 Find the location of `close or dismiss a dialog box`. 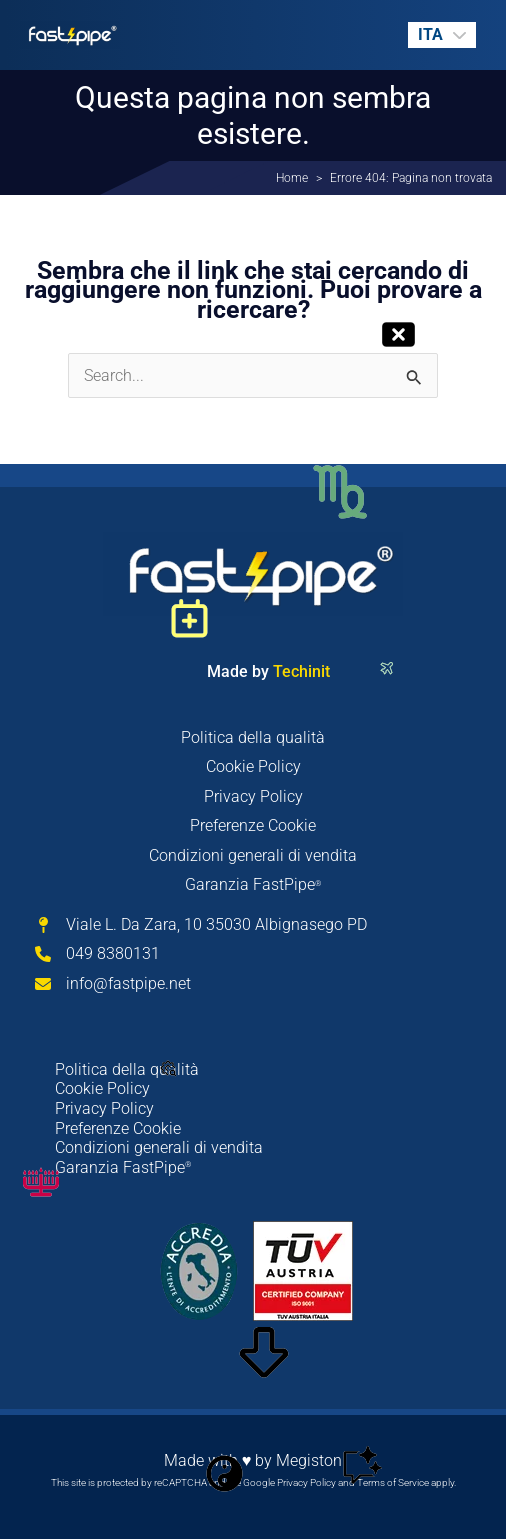

close or dismiss a dialog box is located at coordinates (398, 334).